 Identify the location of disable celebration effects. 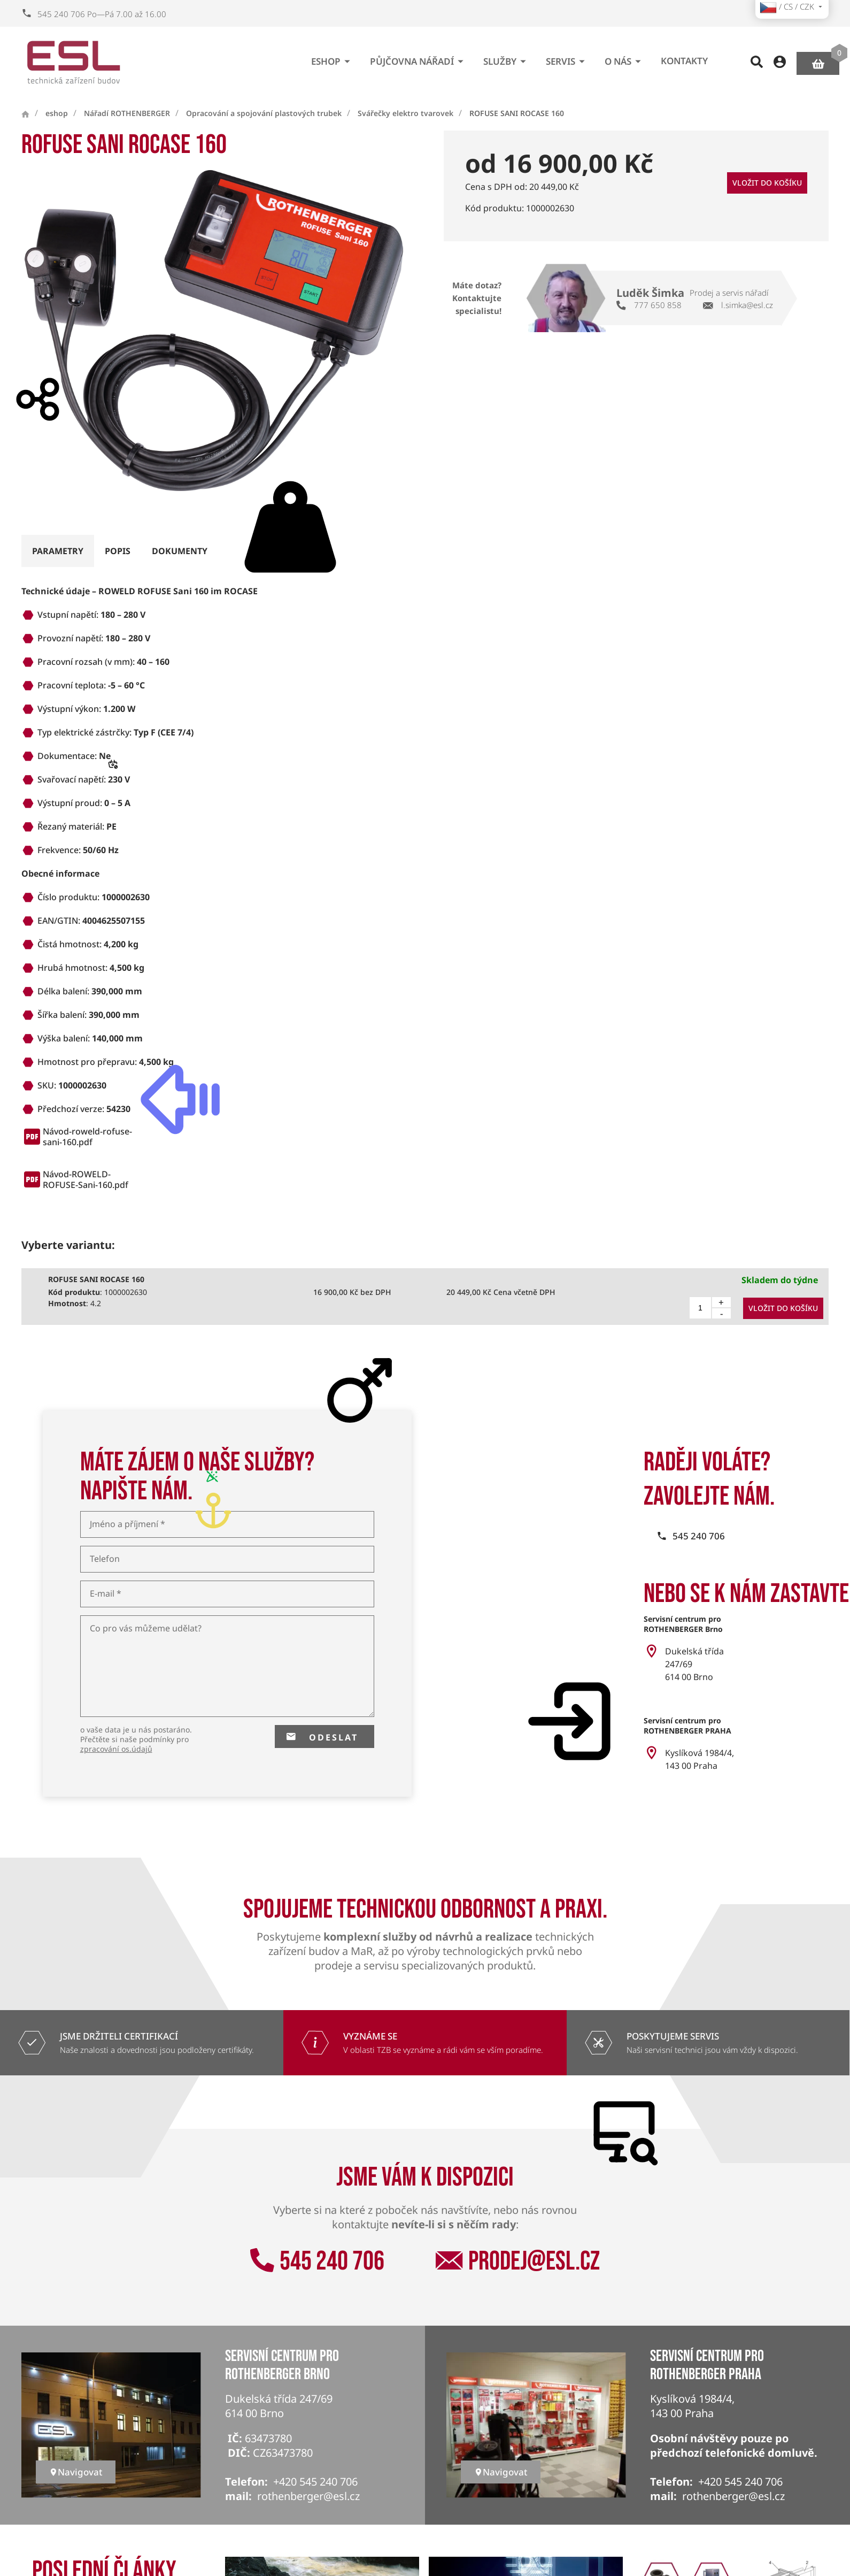
(212, 1476).